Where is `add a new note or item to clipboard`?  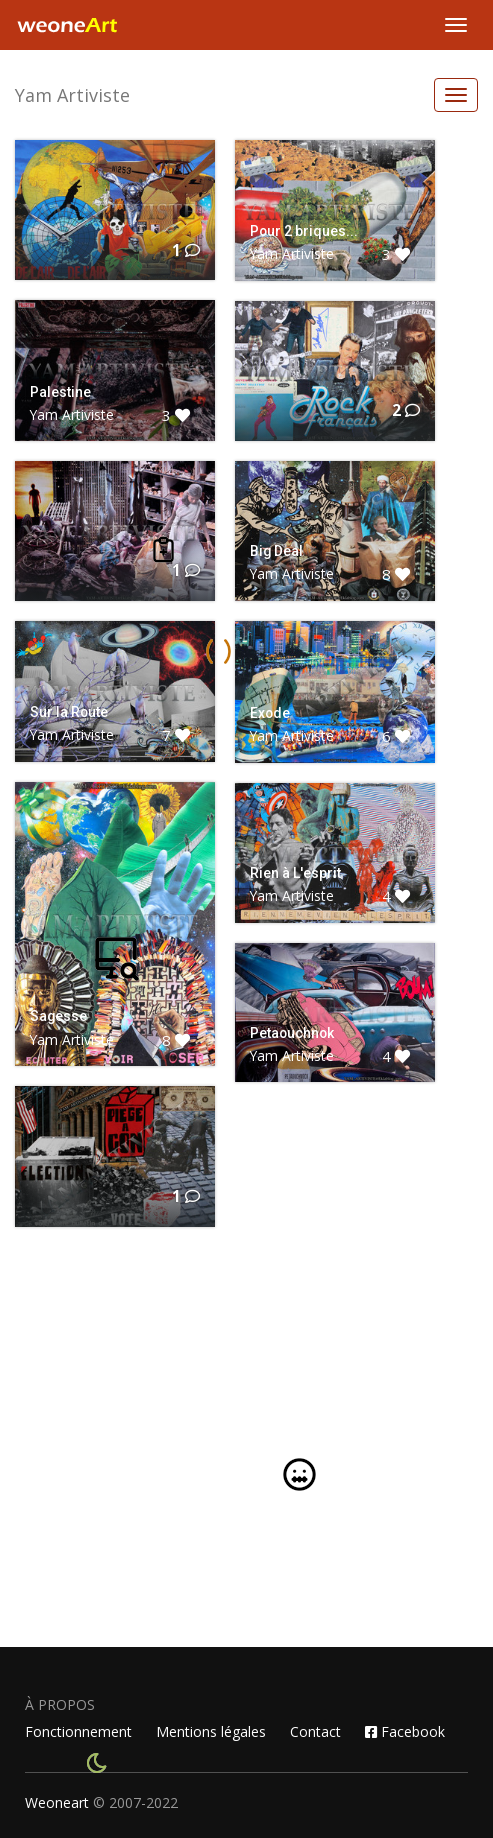
add a new note or item to clipboard is located at coordinates (163, 549).